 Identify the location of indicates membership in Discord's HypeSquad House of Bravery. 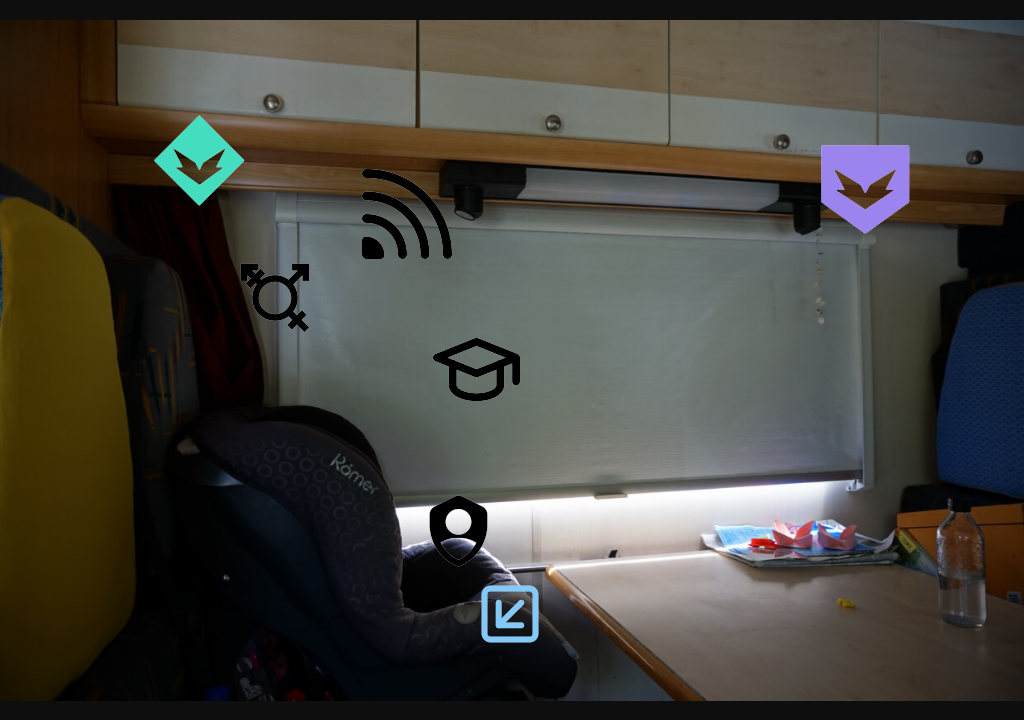
(865, 189).